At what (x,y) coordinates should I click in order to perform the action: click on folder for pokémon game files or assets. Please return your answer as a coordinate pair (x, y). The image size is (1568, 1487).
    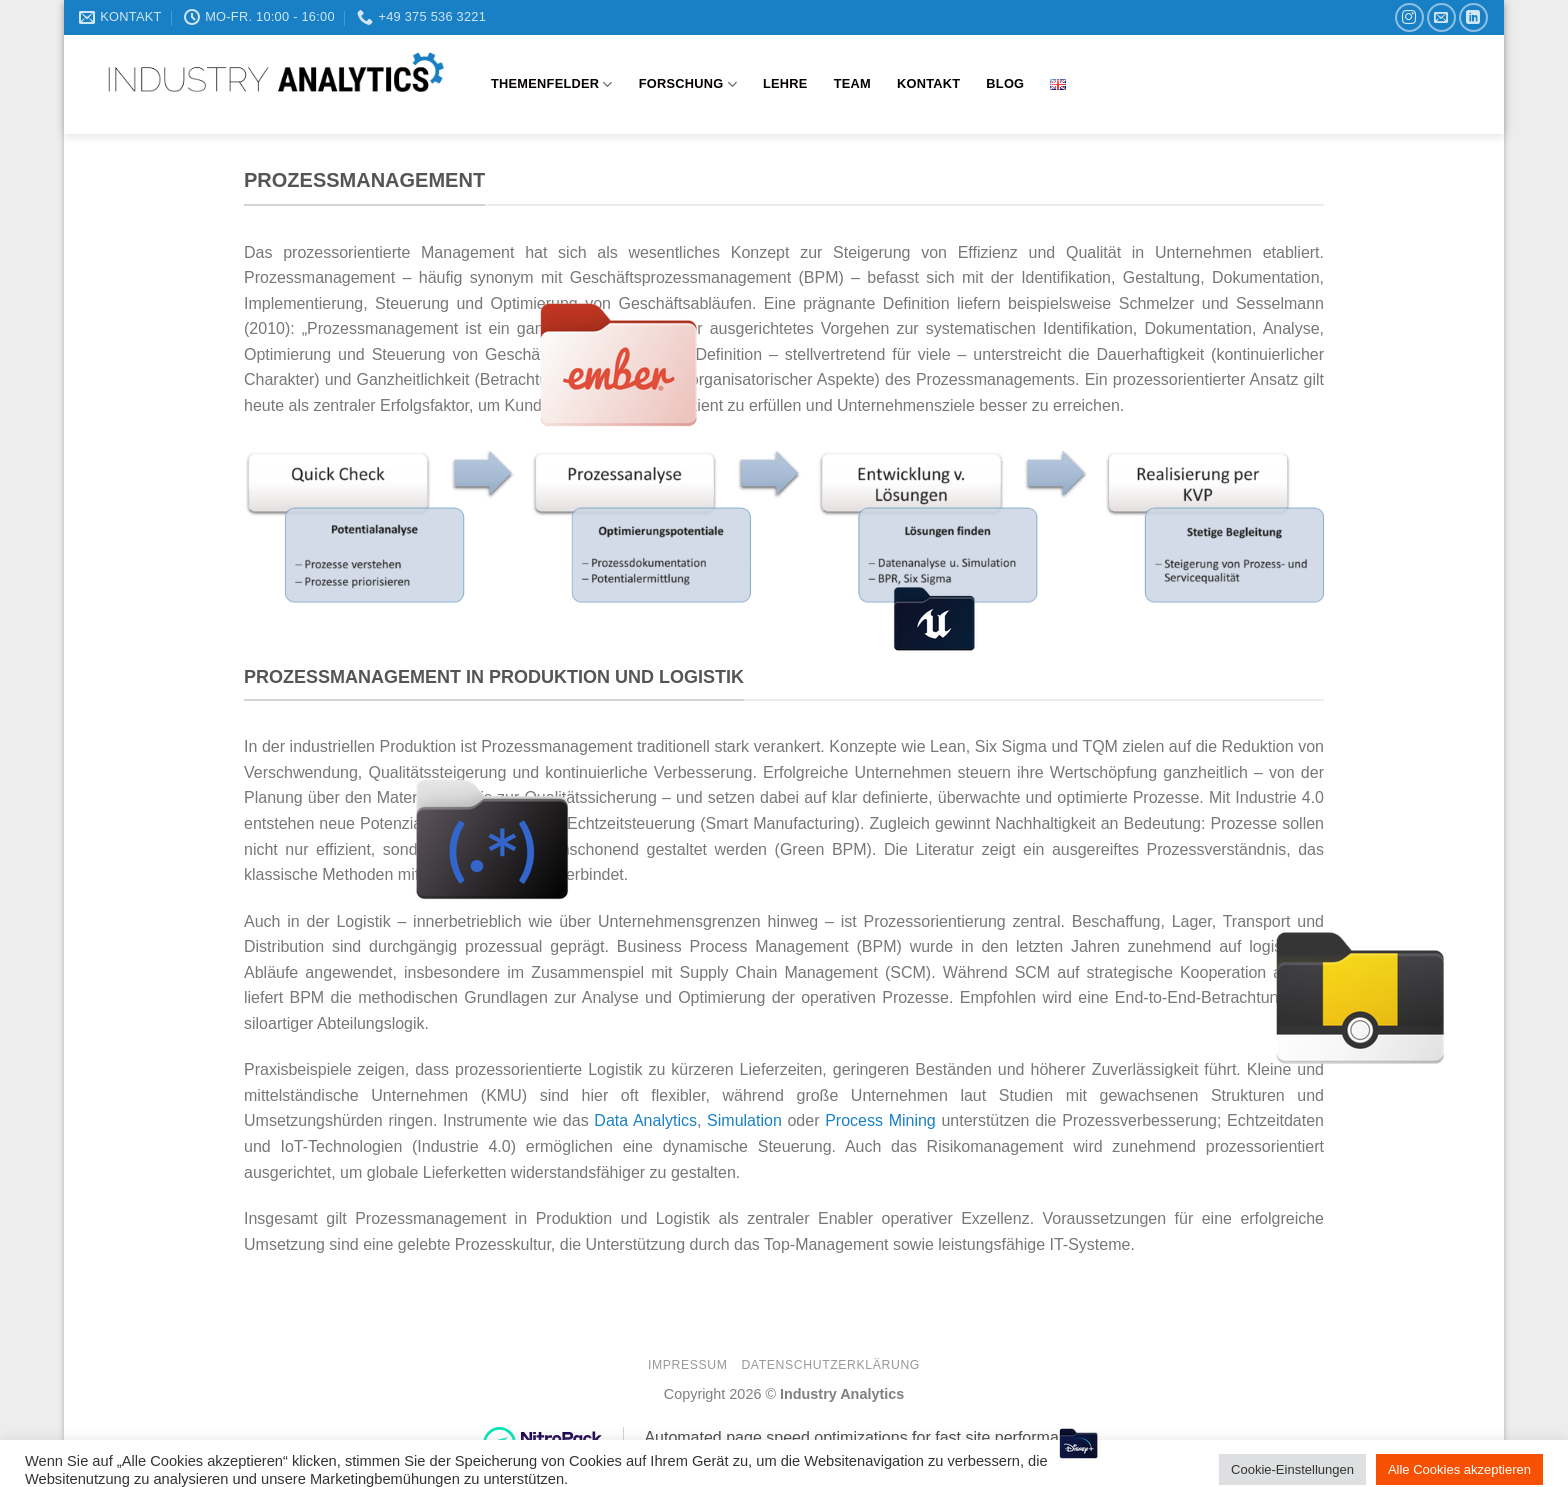
    Looking at the image, I should click on (1359, 1002).